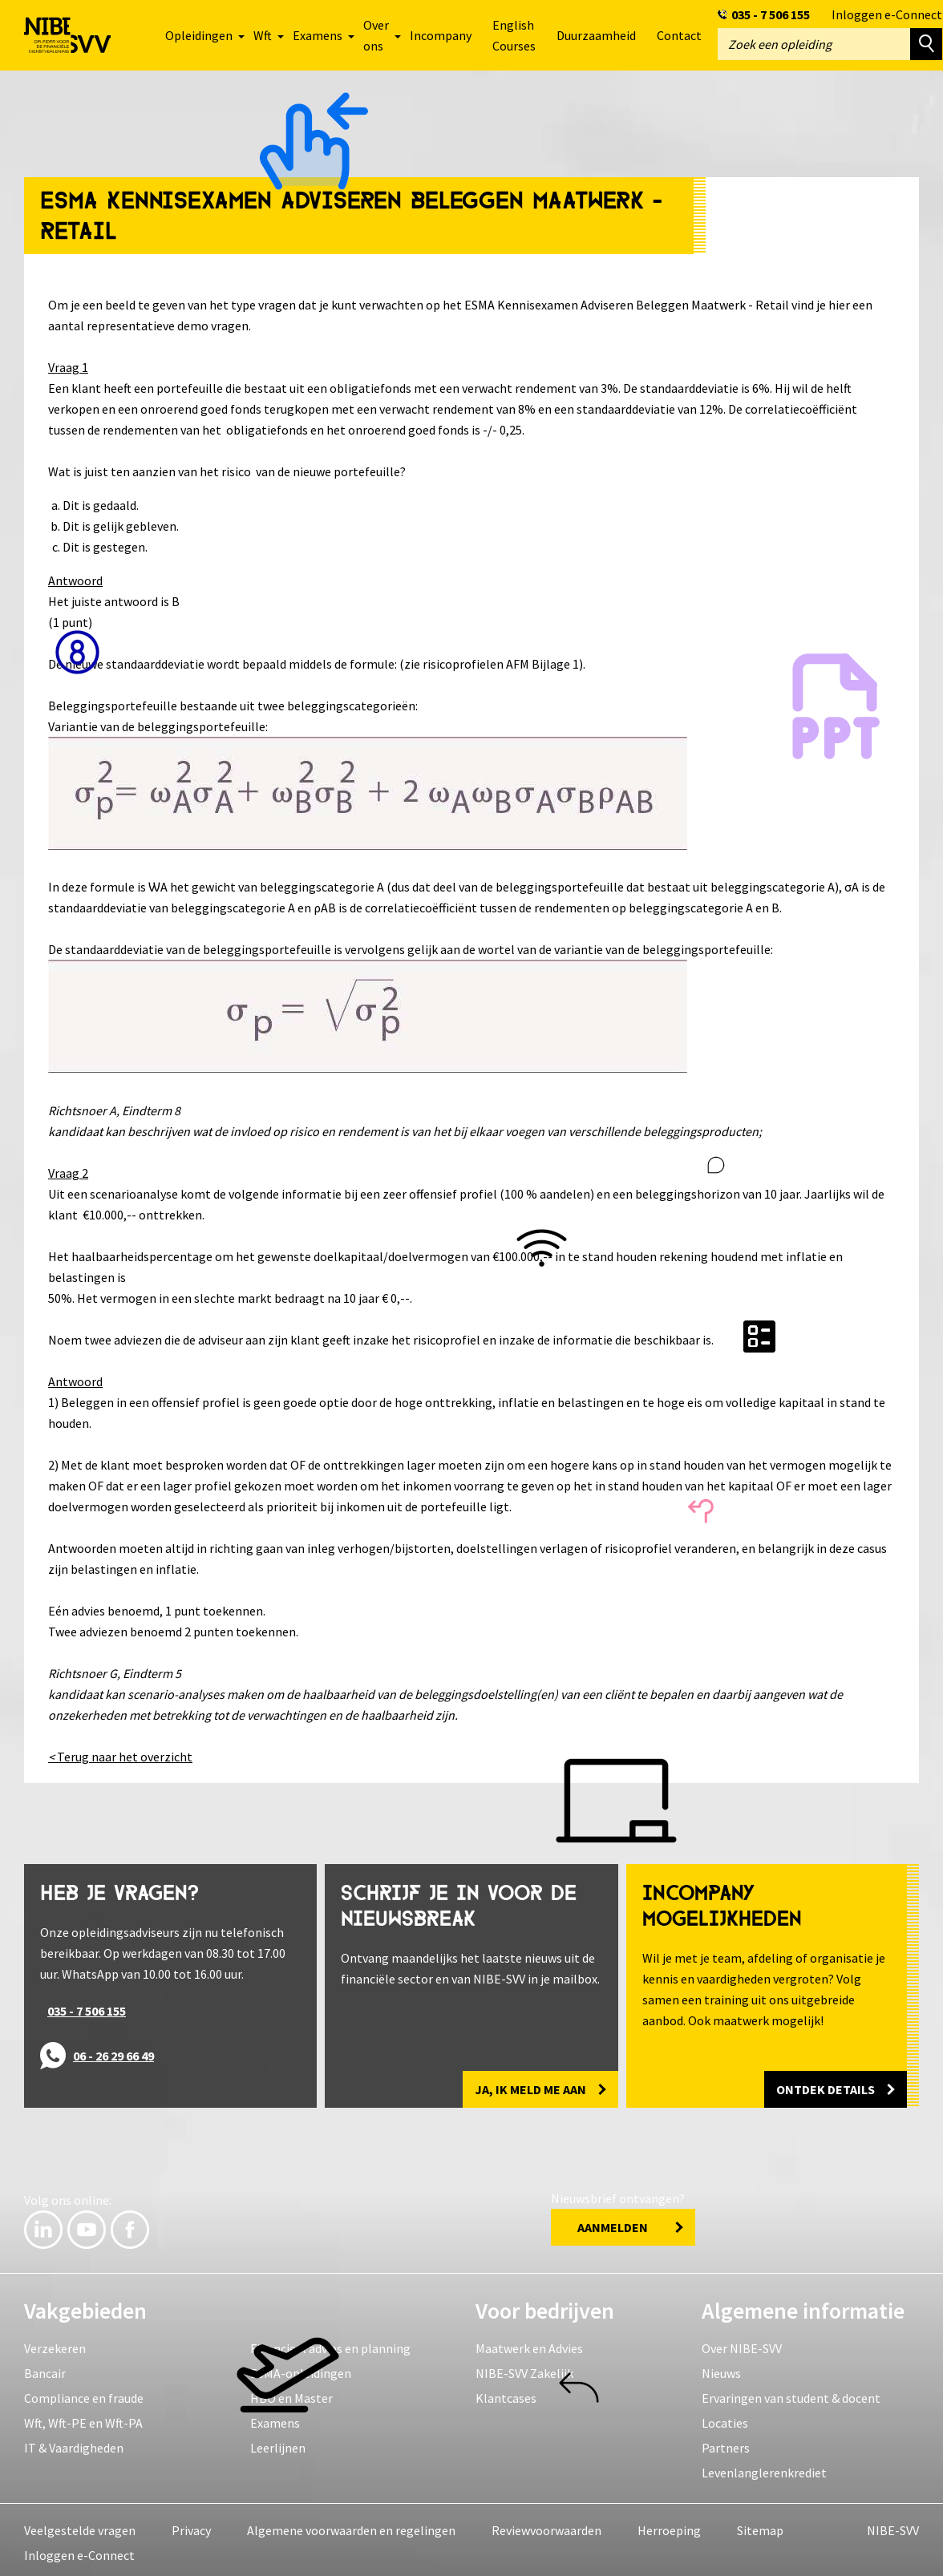  I want to click on open chat or messaging, so click(715, 1165).